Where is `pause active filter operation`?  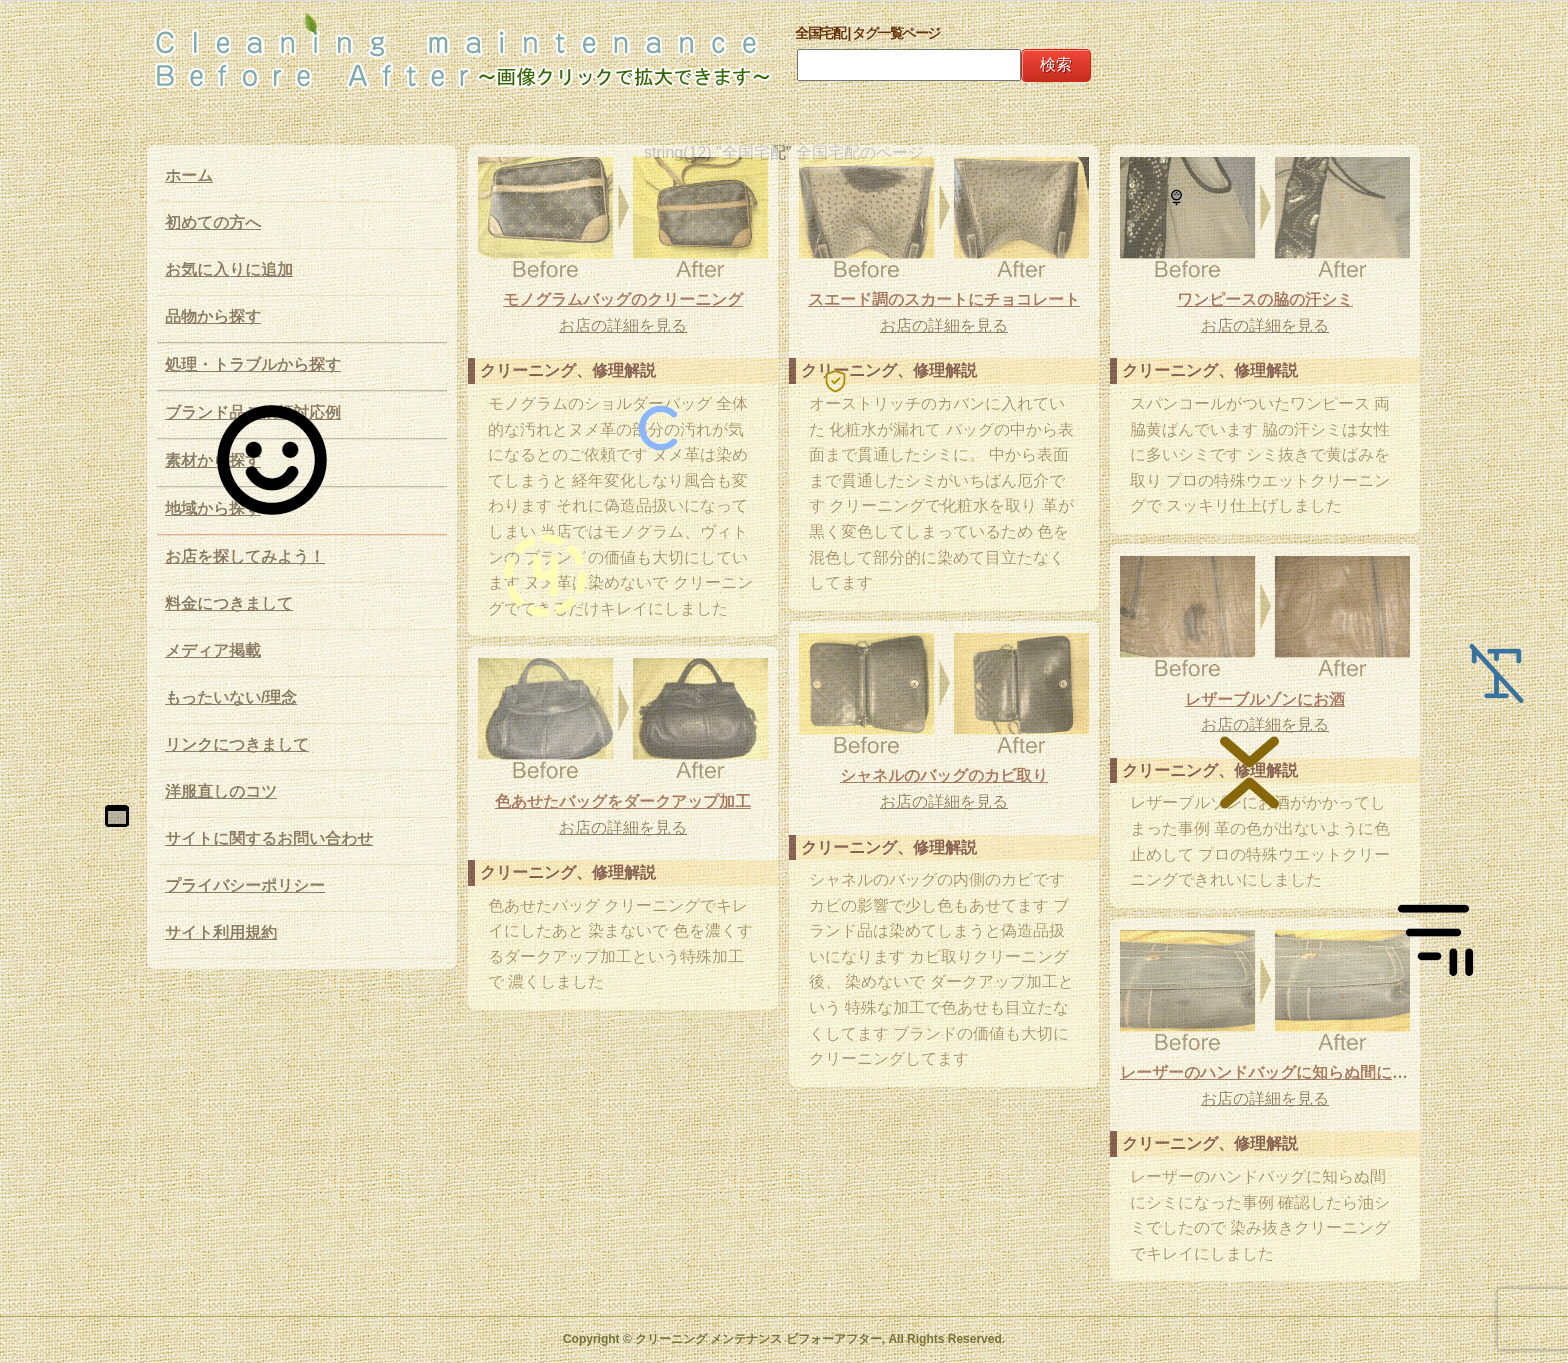 pause active filter operation is located at coordinates (1433, 932).